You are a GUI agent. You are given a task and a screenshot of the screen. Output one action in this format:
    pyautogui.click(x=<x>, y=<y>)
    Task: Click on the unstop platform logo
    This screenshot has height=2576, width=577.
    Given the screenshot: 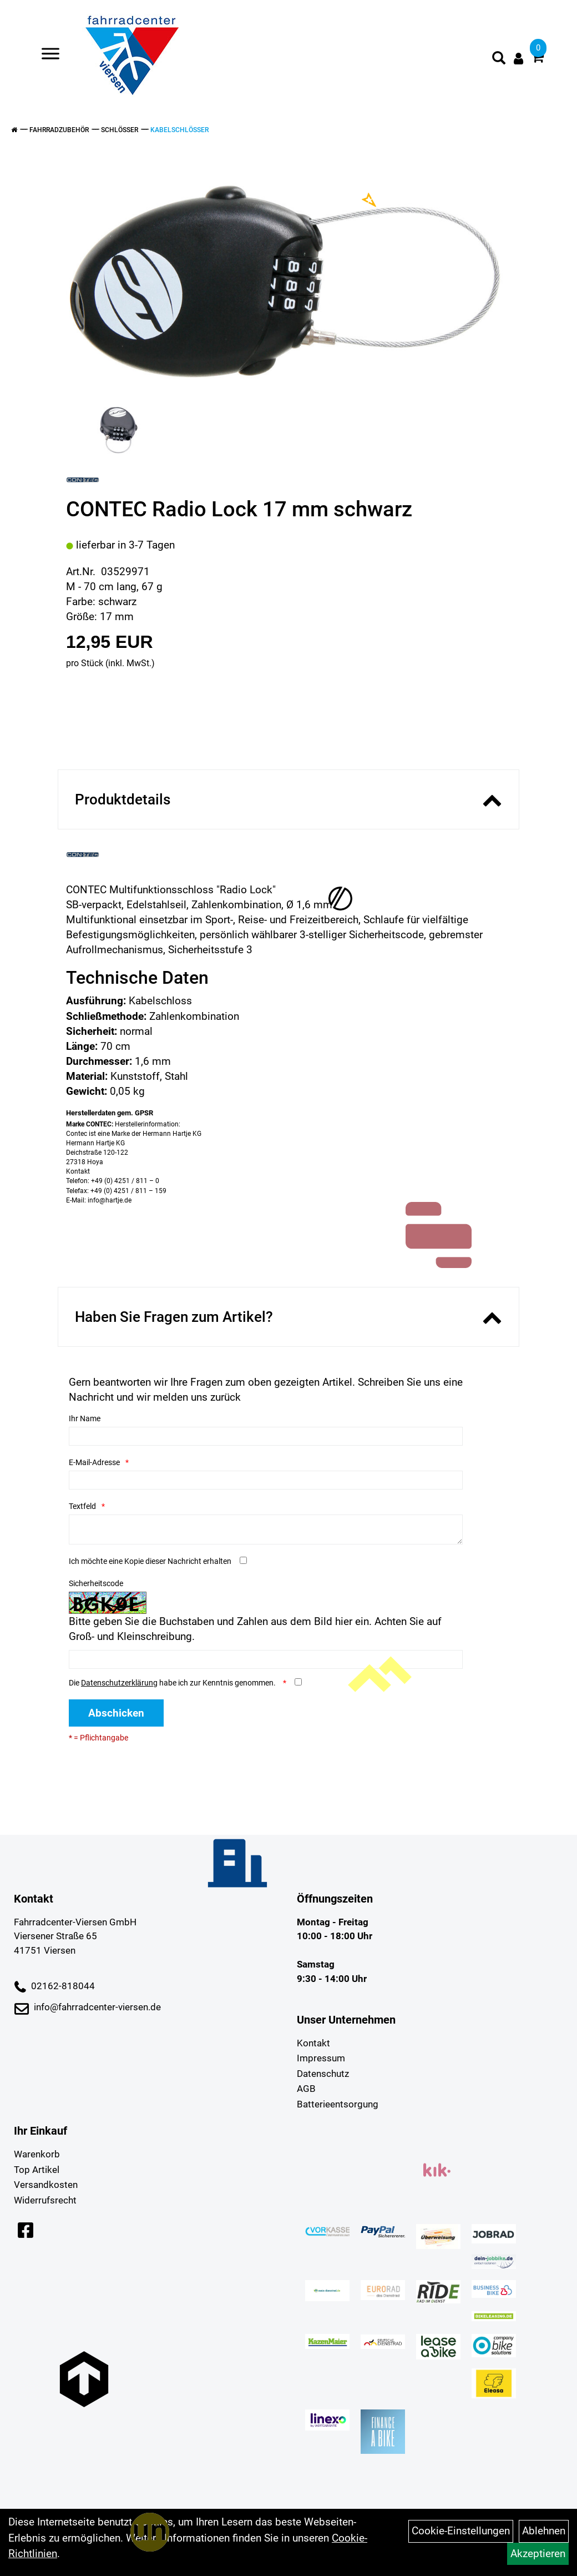 What is the action you would take?
    pyautogui.click(x=150, y=2532)
    